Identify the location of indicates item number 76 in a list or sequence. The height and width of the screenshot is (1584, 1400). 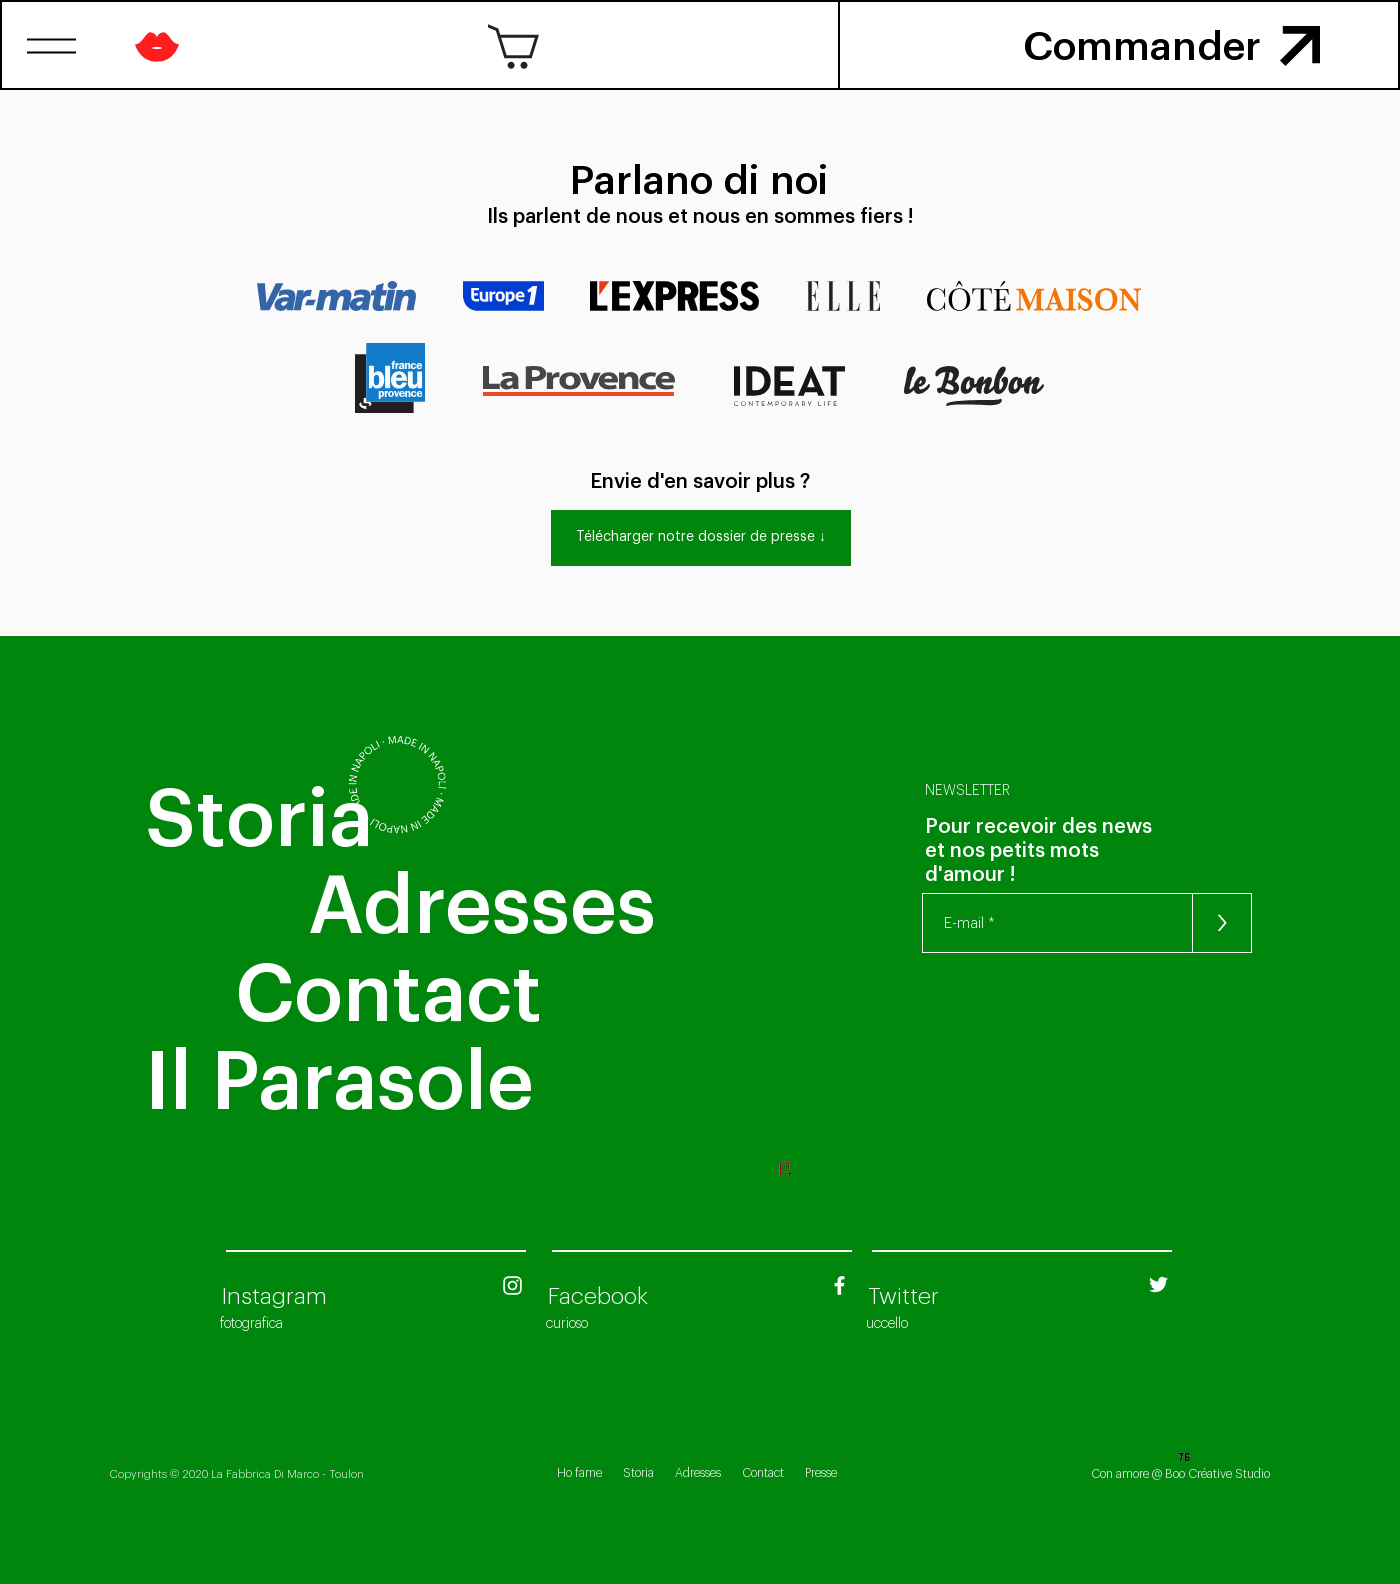
(1184, 1457).